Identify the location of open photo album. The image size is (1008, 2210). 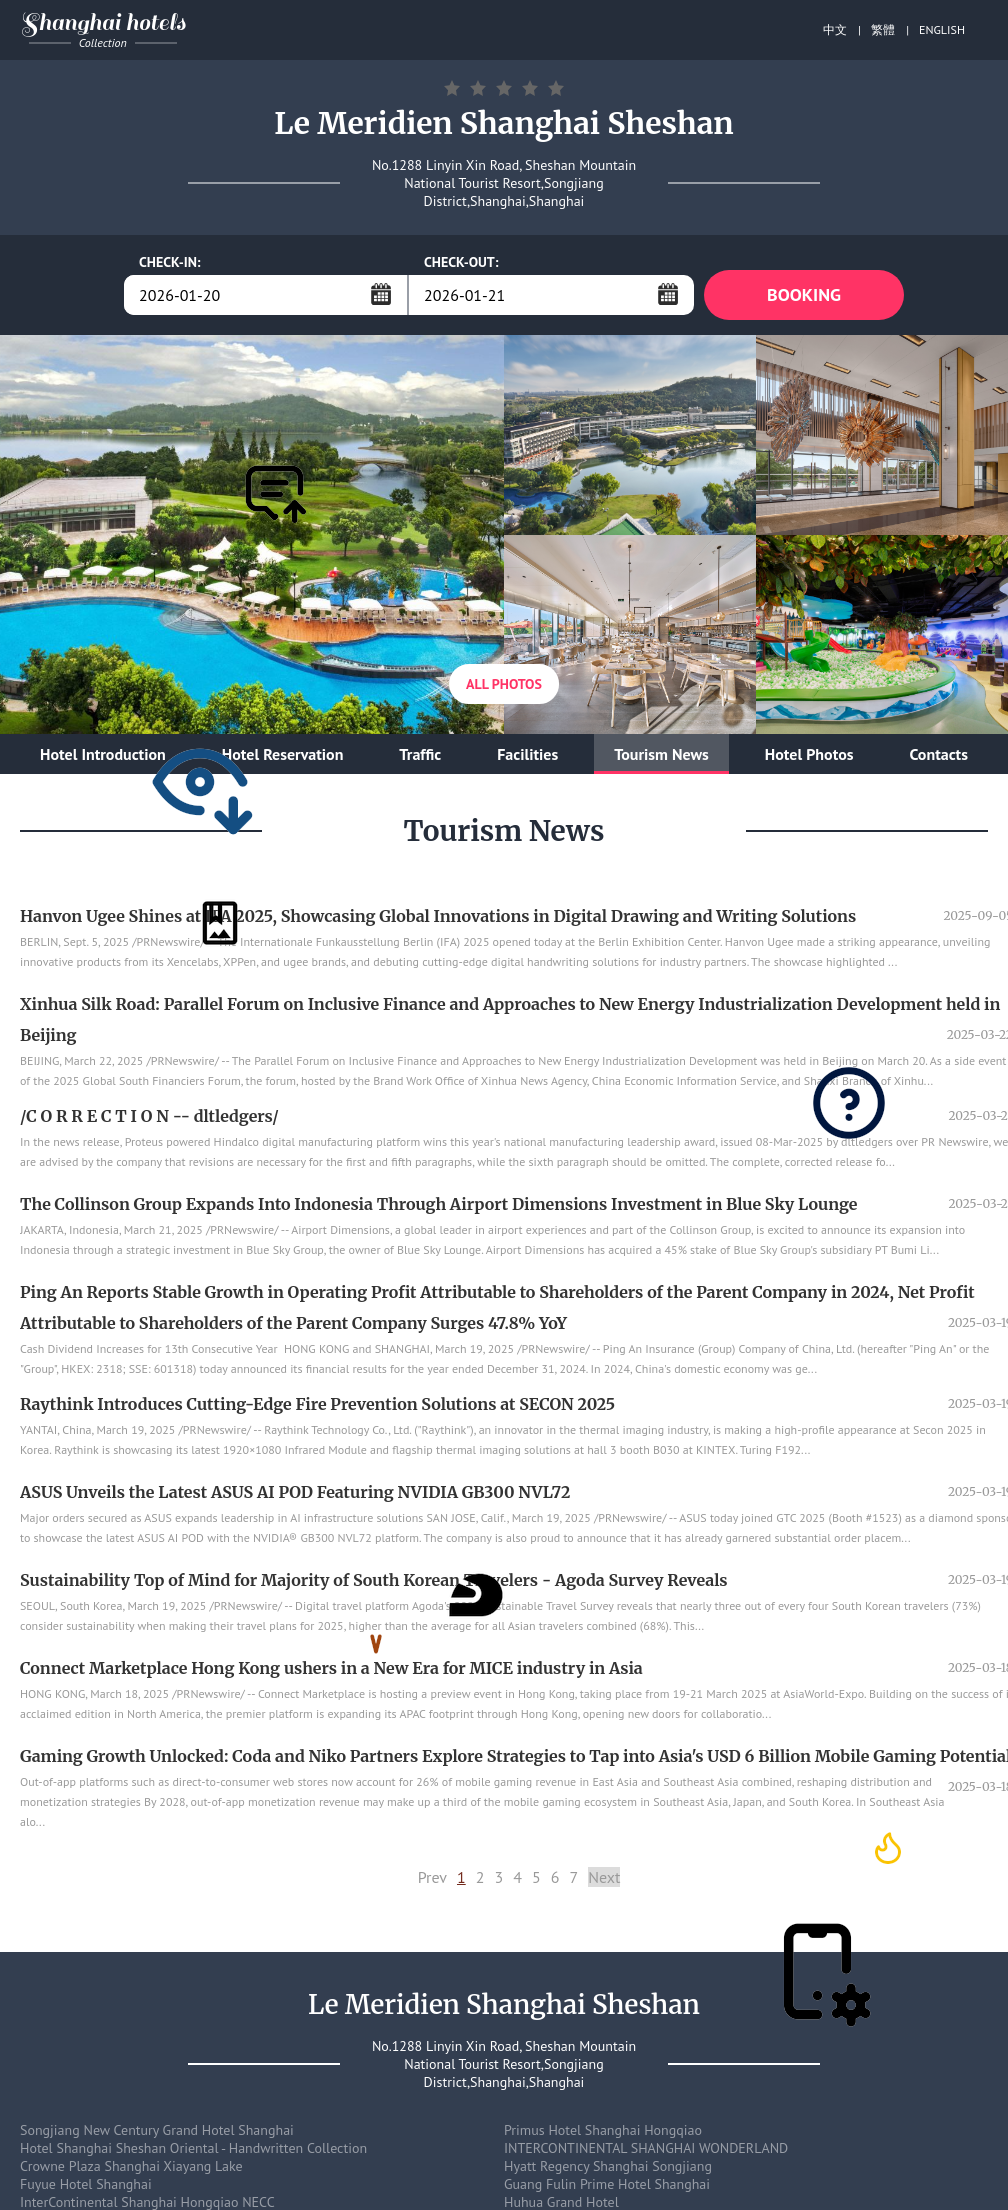
(220, 923).